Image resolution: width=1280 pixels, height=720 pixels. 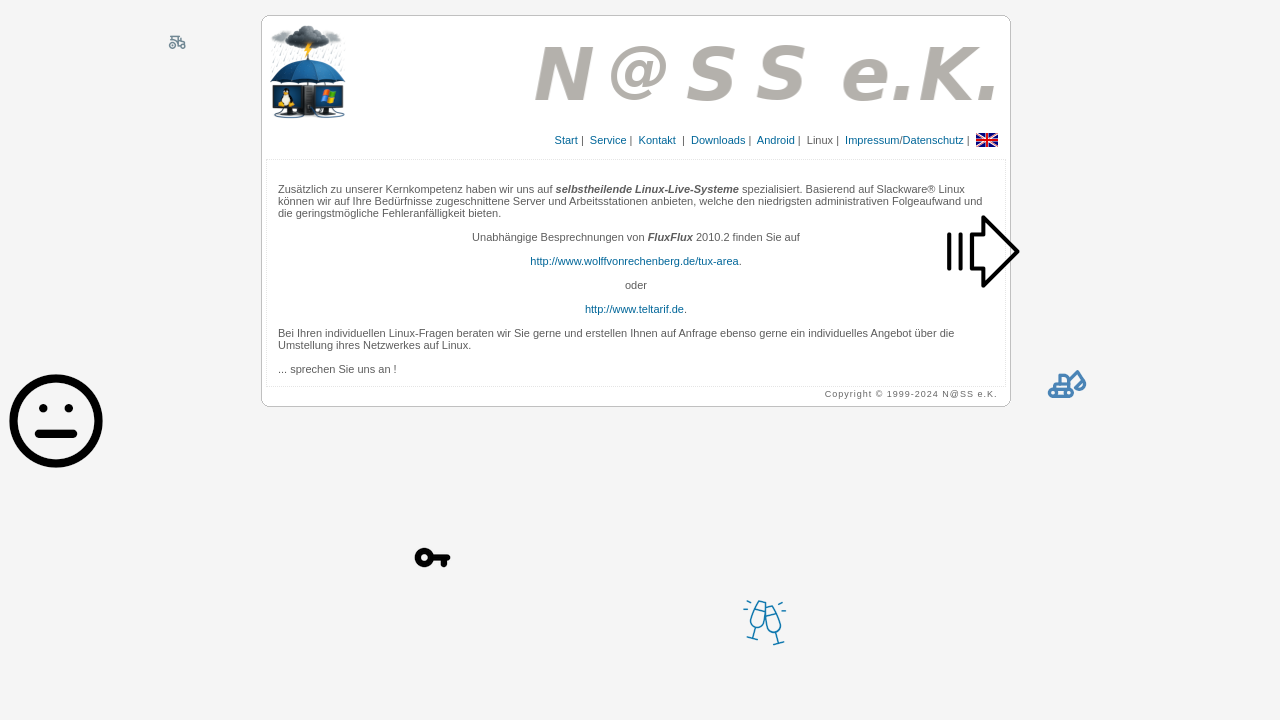 What do you see at coordinates (177, 42) in the screenshot?
I see `access farming or agricultural features` at bounding box center [177, 42].